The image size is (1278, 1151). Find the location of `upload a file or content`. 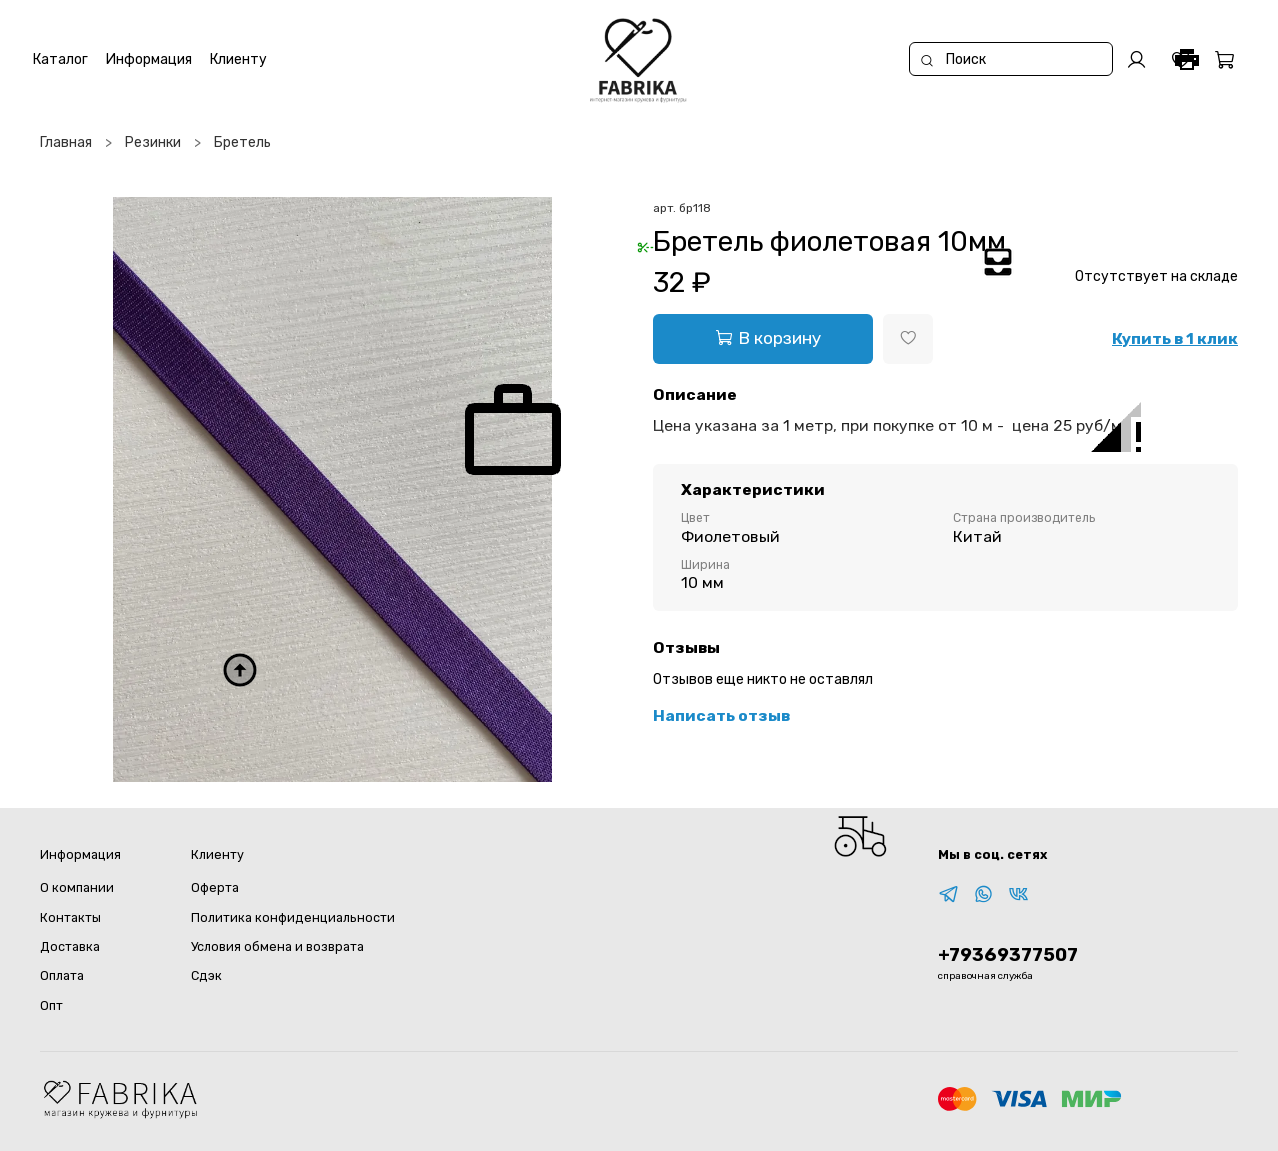

upload a file or content is located at coordinates (240, 670).